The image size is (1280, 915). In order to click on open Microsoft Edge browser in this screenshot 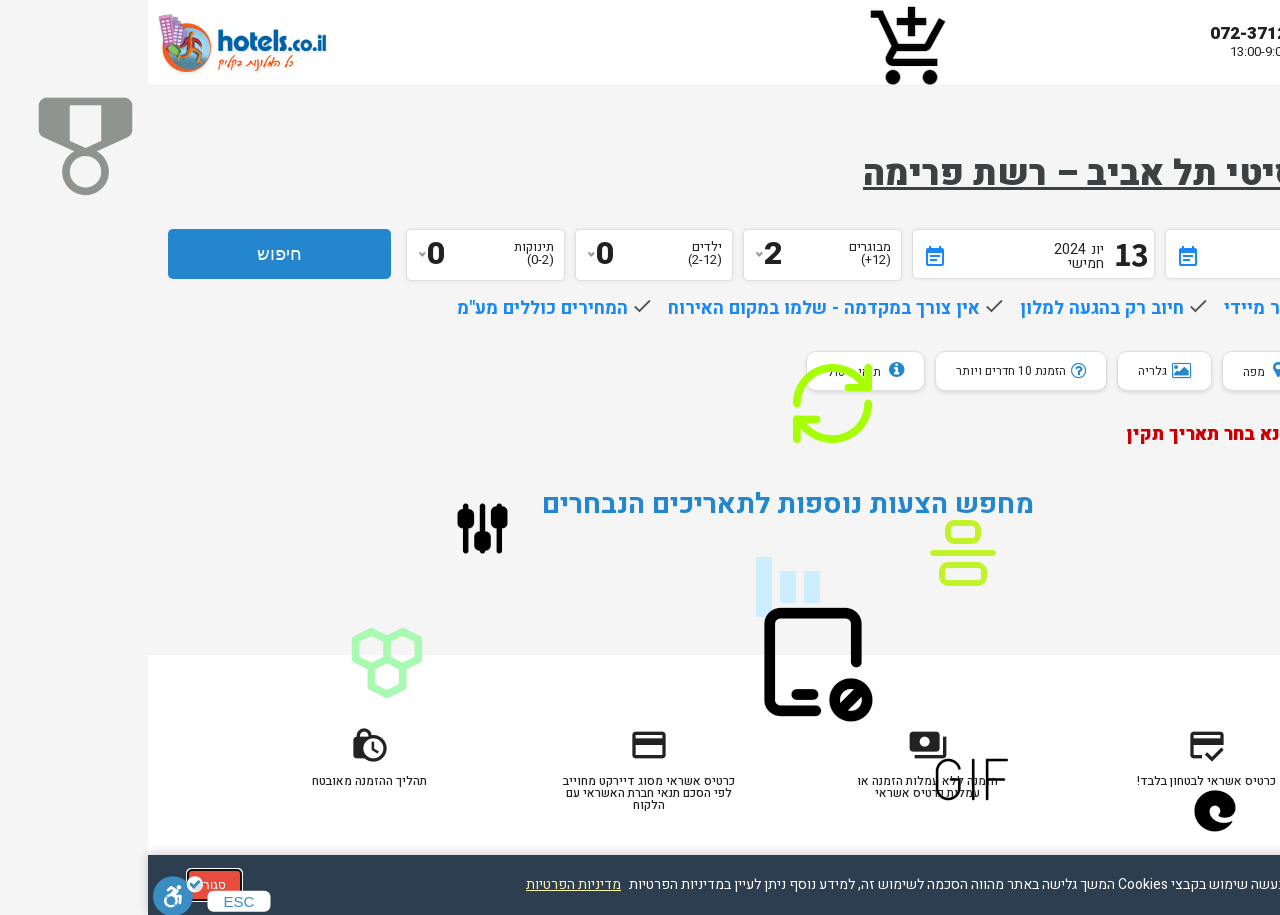, I will do `click(1215, 811)`.